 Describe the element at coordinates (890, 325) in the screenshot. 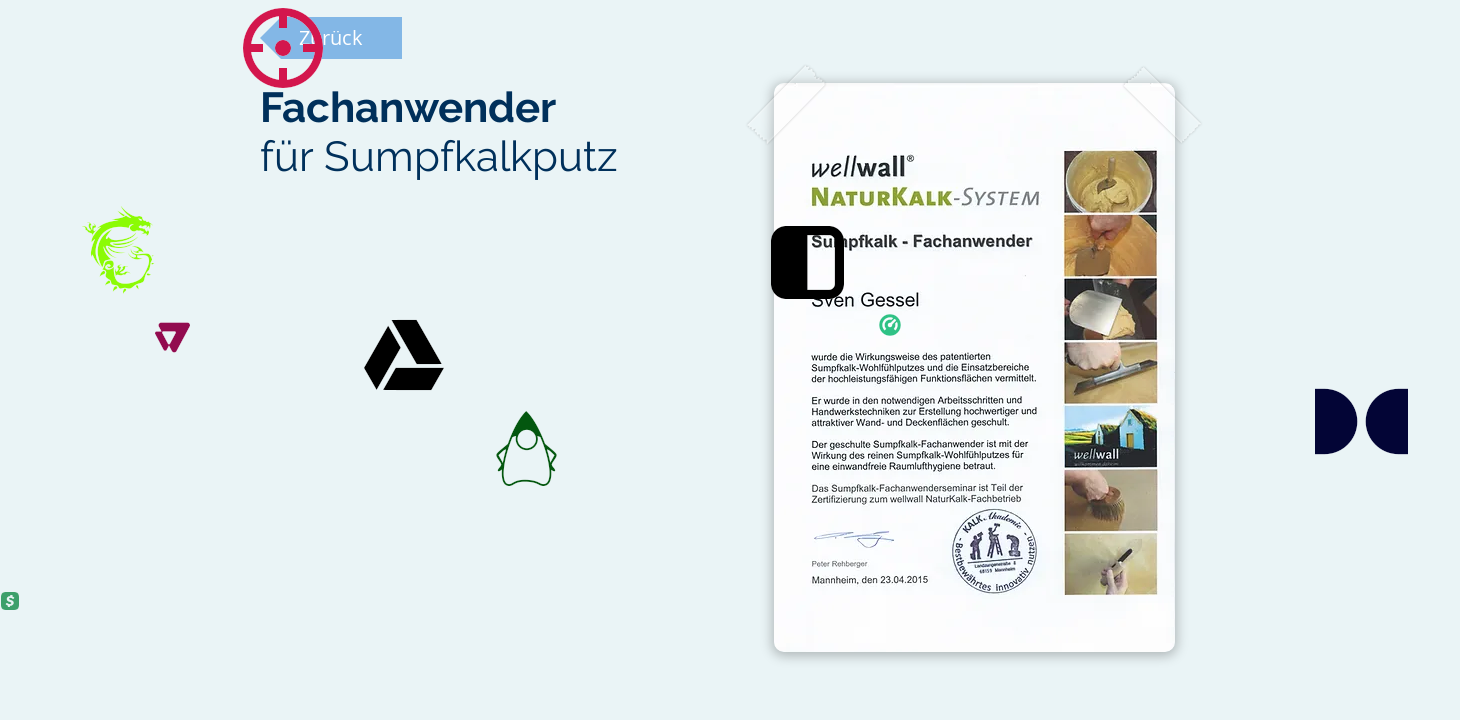

I see `open the dashboard` at that location.